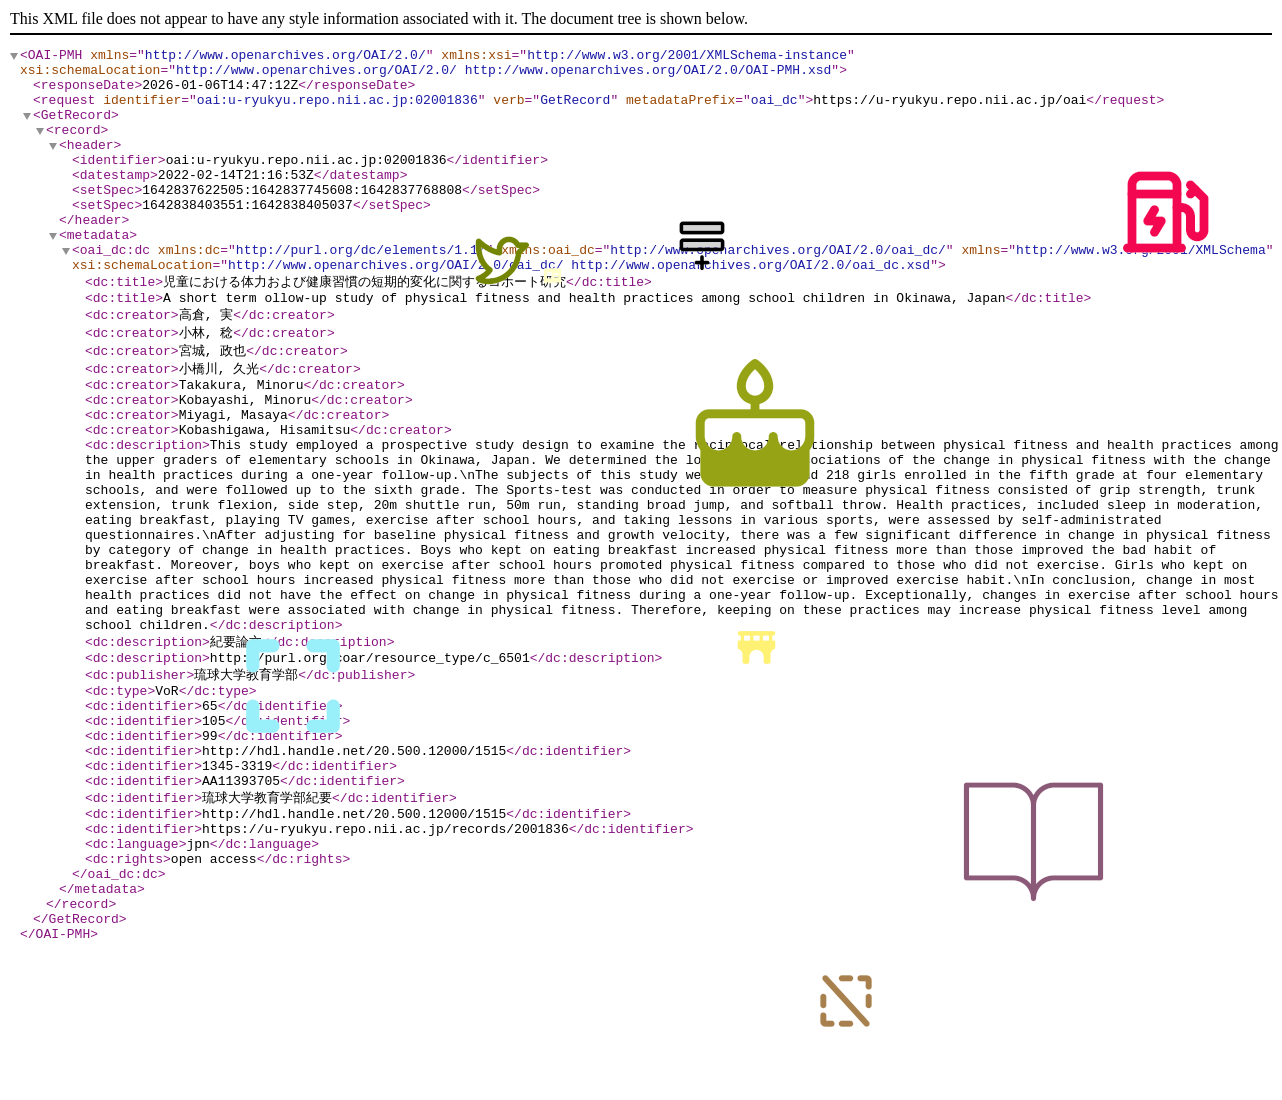 This screenshot has height=1100, width=1282. I want to click on add a new row below, so click(702, 242).